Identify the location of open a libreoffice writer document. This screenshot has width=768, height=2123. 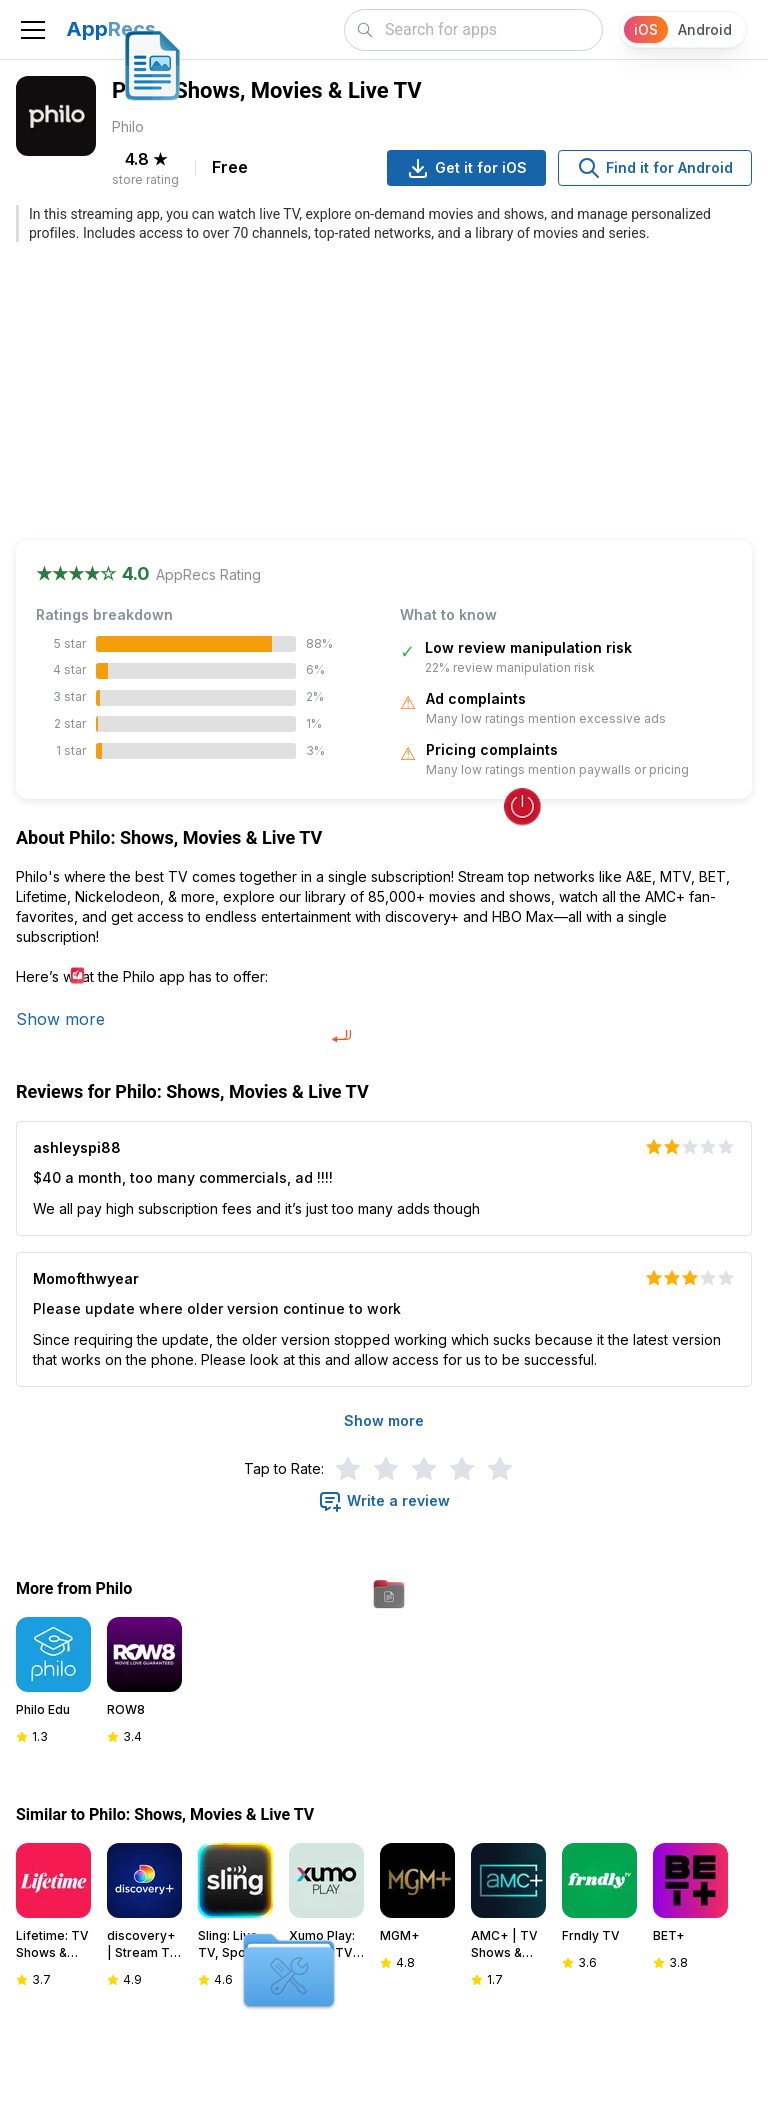
(152, 65).